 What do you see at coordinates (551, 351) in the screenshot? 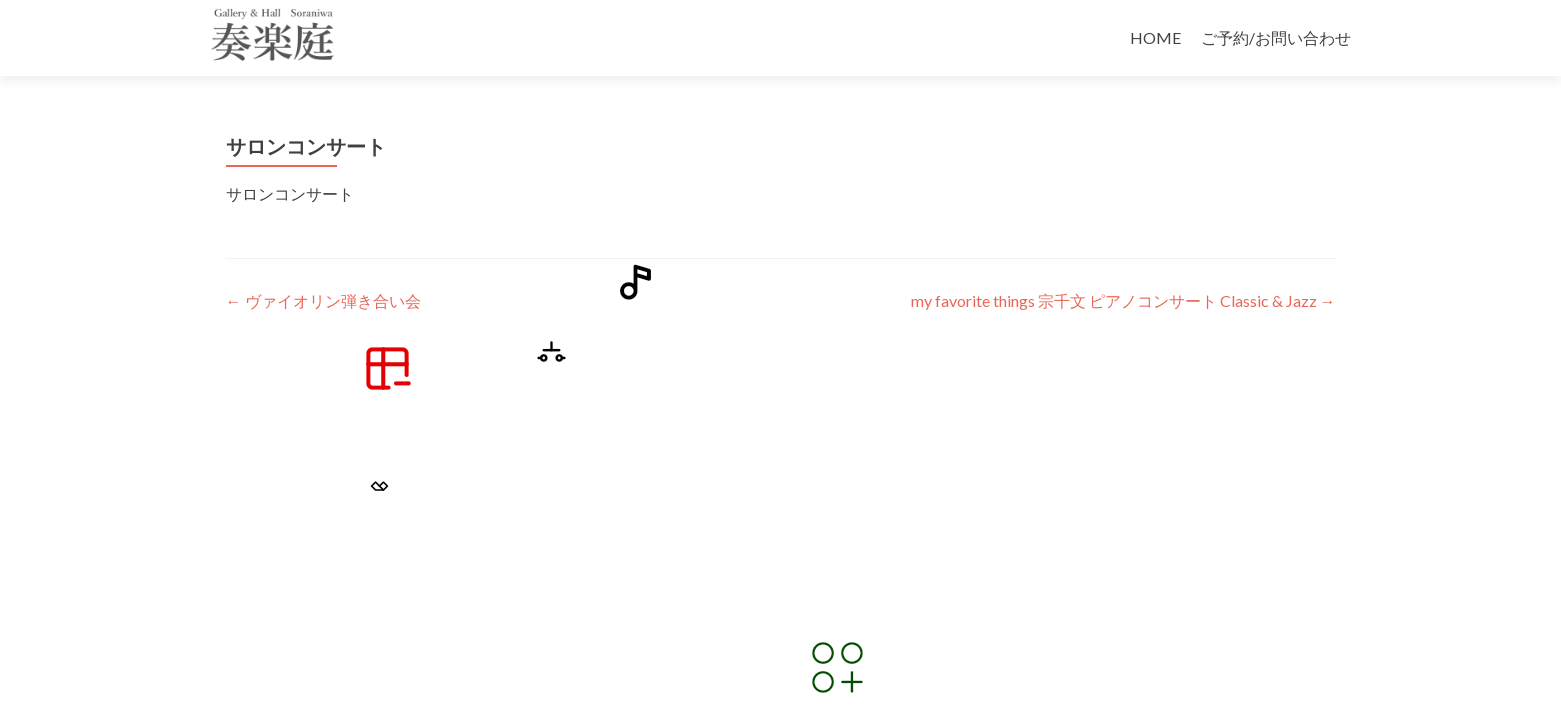
I see `represents a pushbutton component in a circuit diagram` at bounding box center [551, 351].